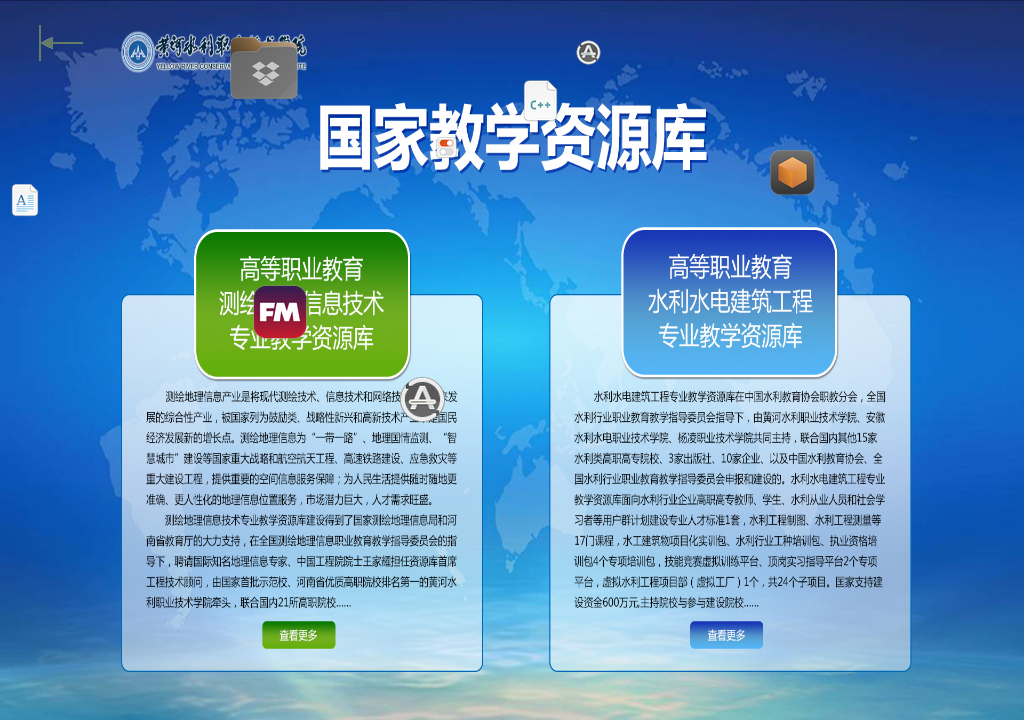 The image size is (1024, 720). I want to click on a C++ source code file, so click(540, 100).